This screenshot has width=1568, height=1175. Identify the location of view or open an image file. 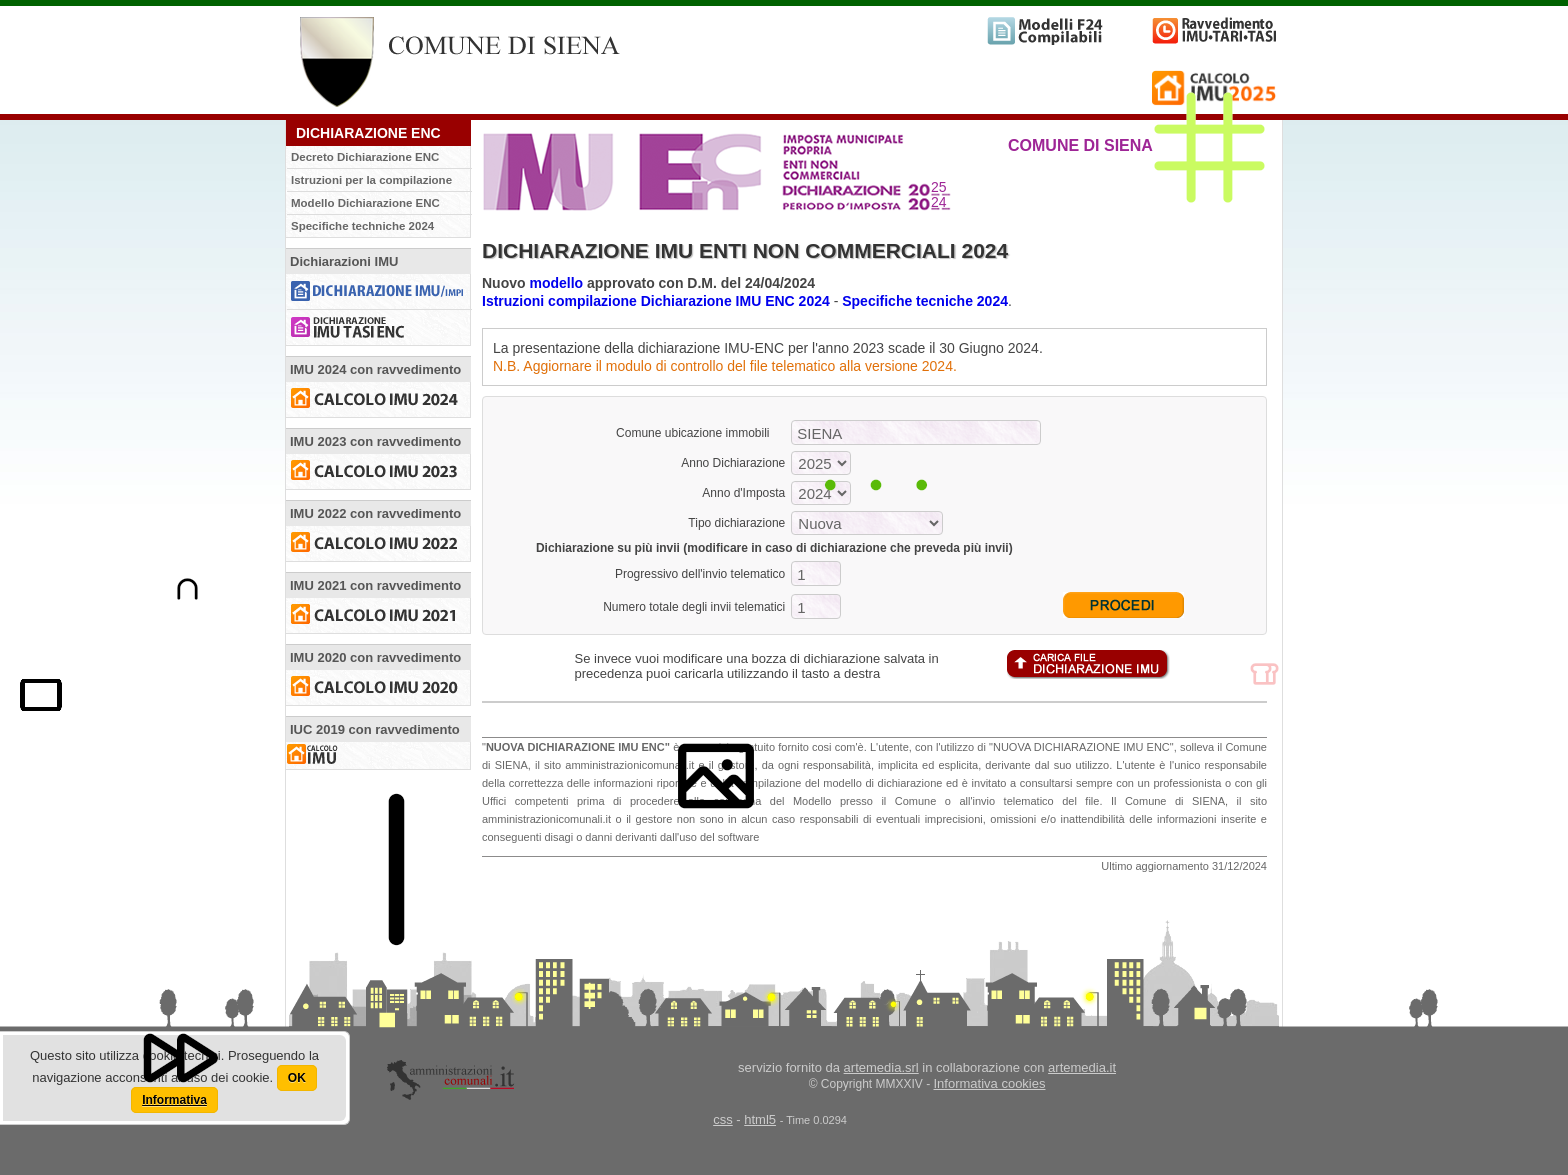
(716, 776).